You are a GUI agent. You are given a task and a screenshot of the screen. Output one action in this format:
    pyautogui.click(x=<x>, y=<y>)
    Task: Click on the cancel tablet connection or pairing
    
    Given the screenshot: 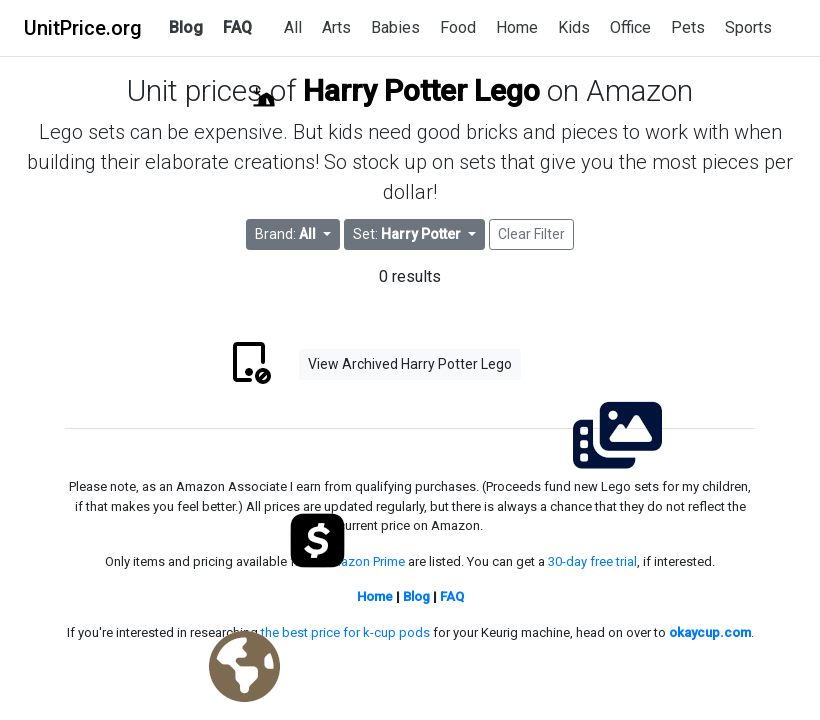 What is the action you would take?
    pyautogui.click(x=249, y=362)
    